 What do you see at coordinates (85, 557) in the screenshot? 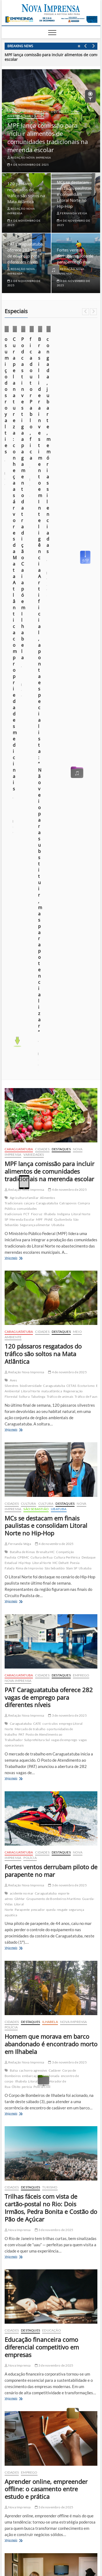
I see `a gzip compressed file` at bounding box center [85, 557].